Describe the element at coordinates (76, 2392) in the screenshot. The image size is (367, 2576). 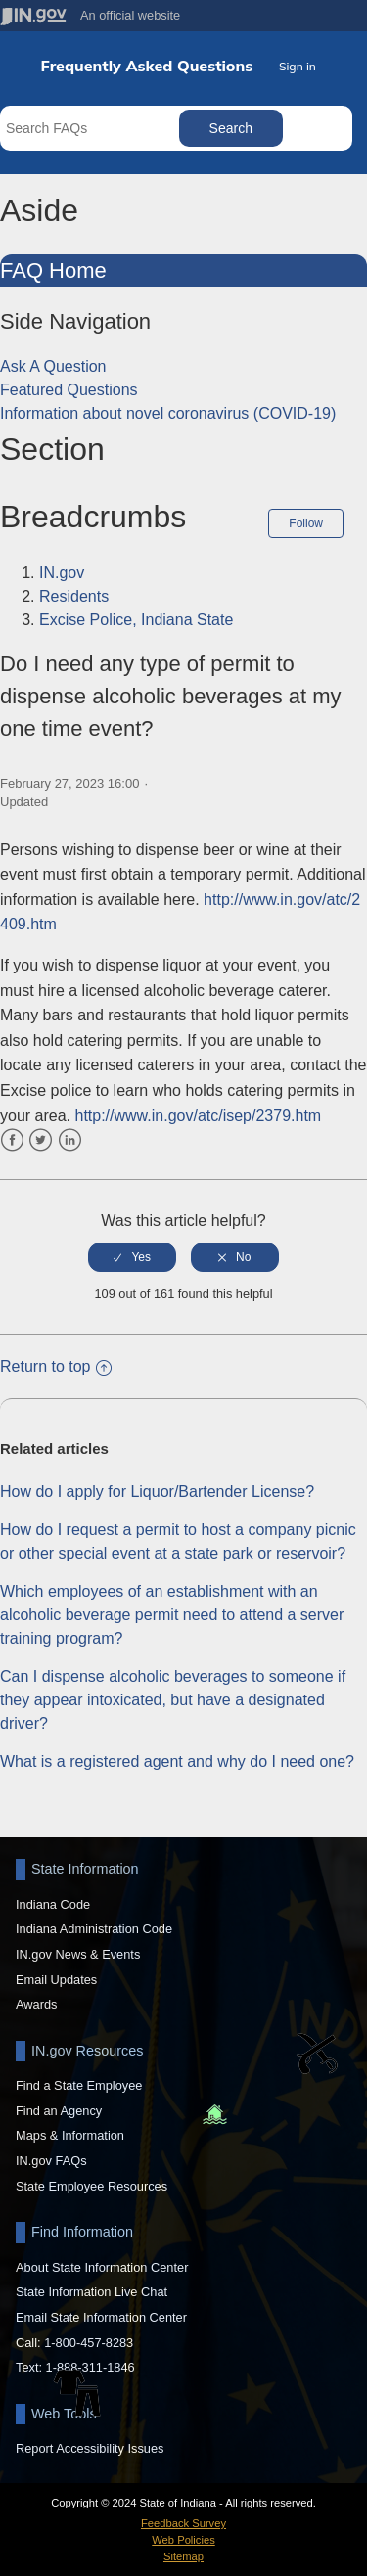
I see `browse clothing items or wardrobe` at that location.